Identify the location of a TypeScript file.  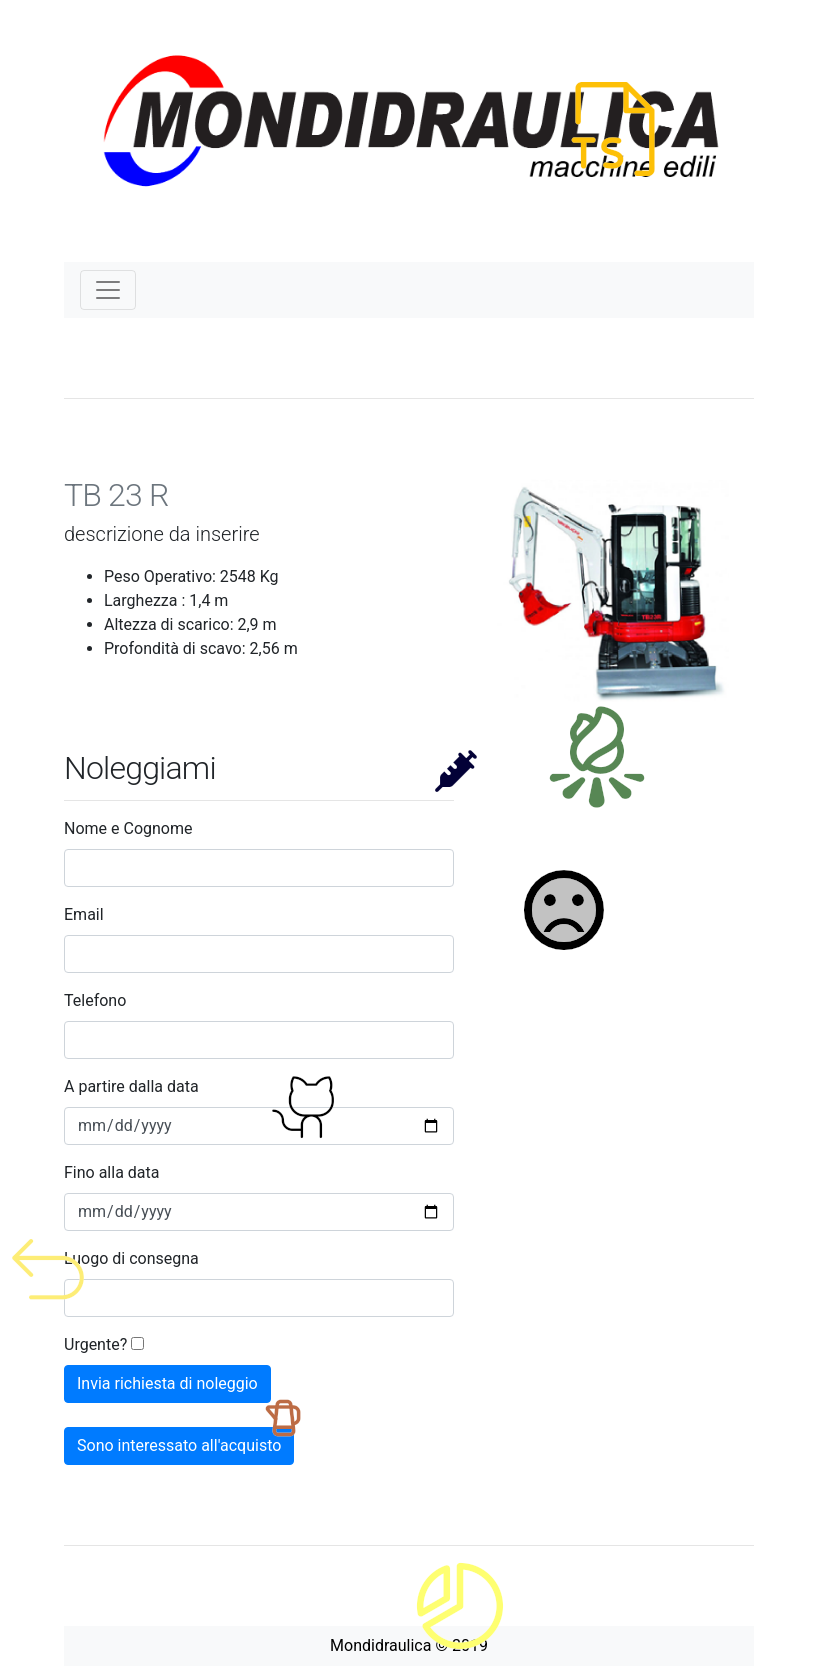
(615, 129).